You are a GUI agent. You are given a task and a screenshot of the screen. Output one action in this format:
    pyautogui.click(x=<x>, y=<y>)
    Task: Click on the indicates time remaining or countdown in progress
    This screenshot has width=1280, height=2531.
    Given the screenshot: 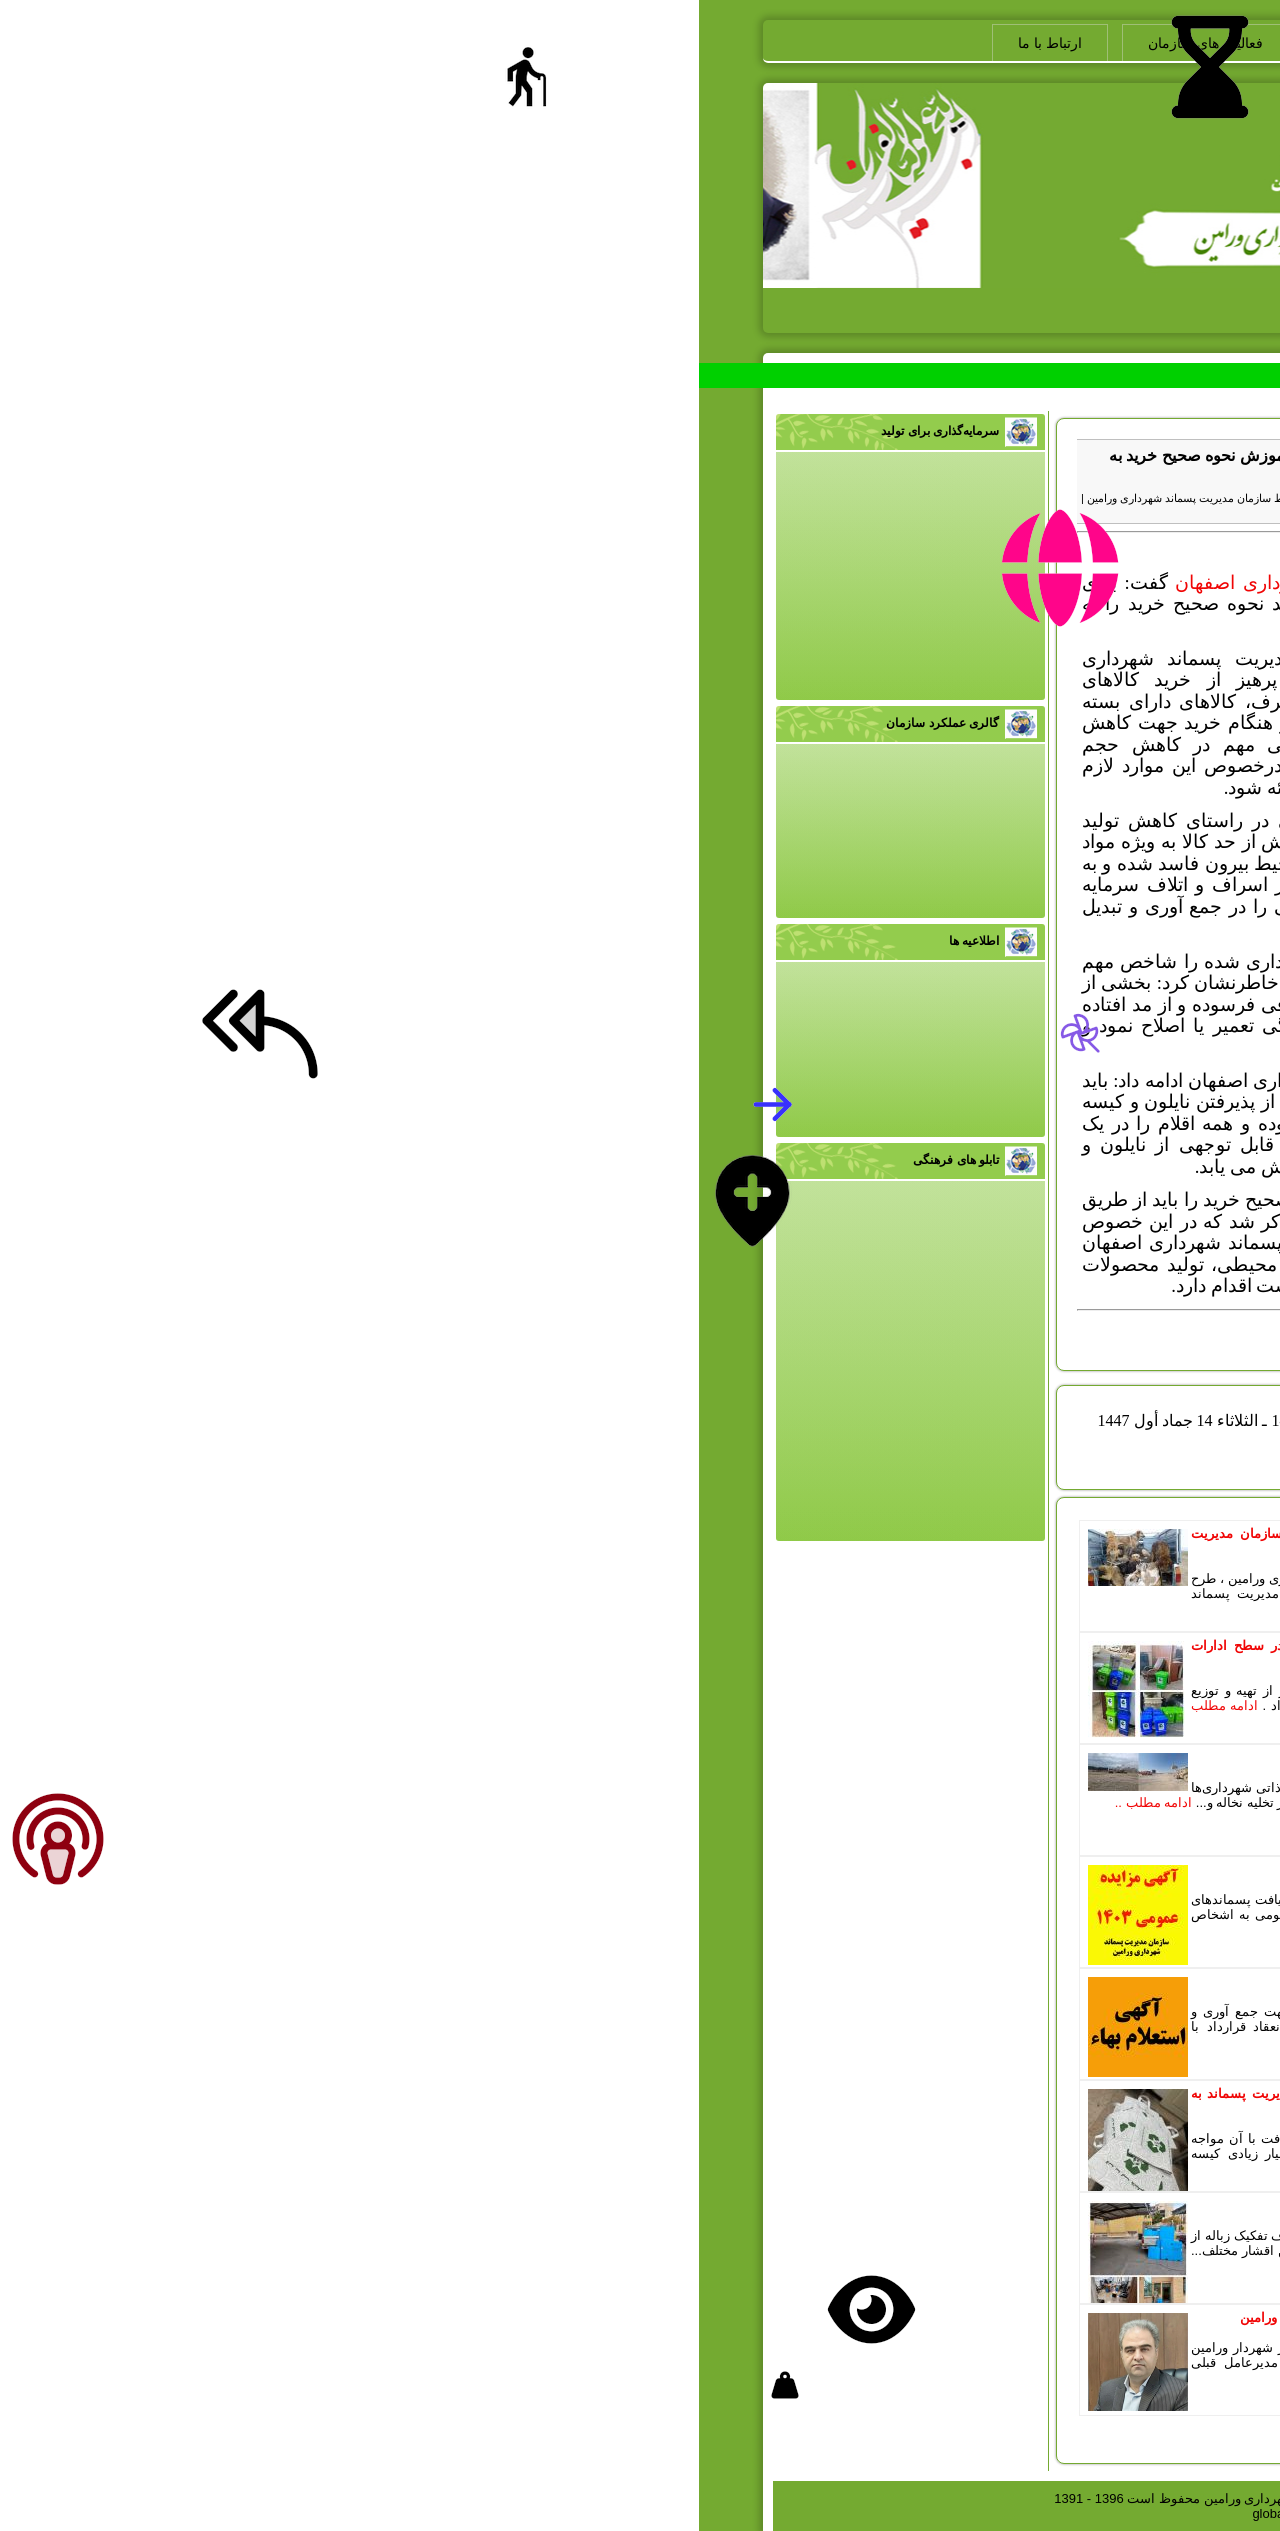 What is the action you would take?
    pyautogui.click(x=1210, y=67)
    